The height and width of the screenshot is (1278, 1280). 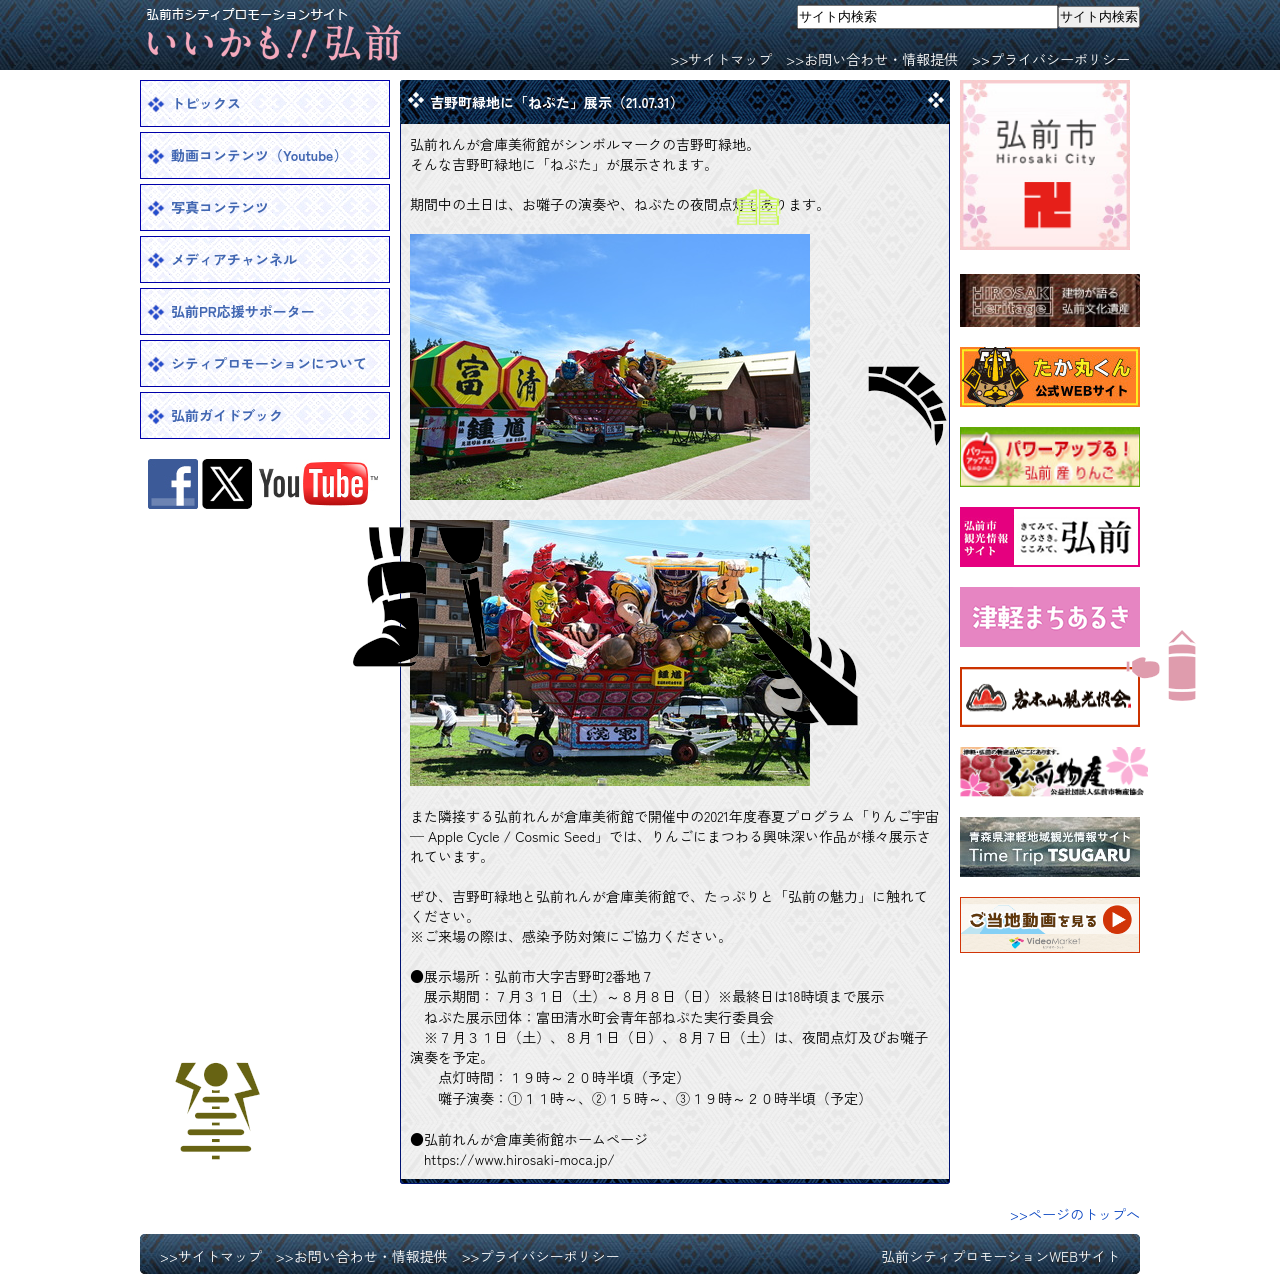 What do you see at coordinates (423, 597) in the screenshot?
I see `equip a peg leg accessory for your character` at bounding box center [423, 597].